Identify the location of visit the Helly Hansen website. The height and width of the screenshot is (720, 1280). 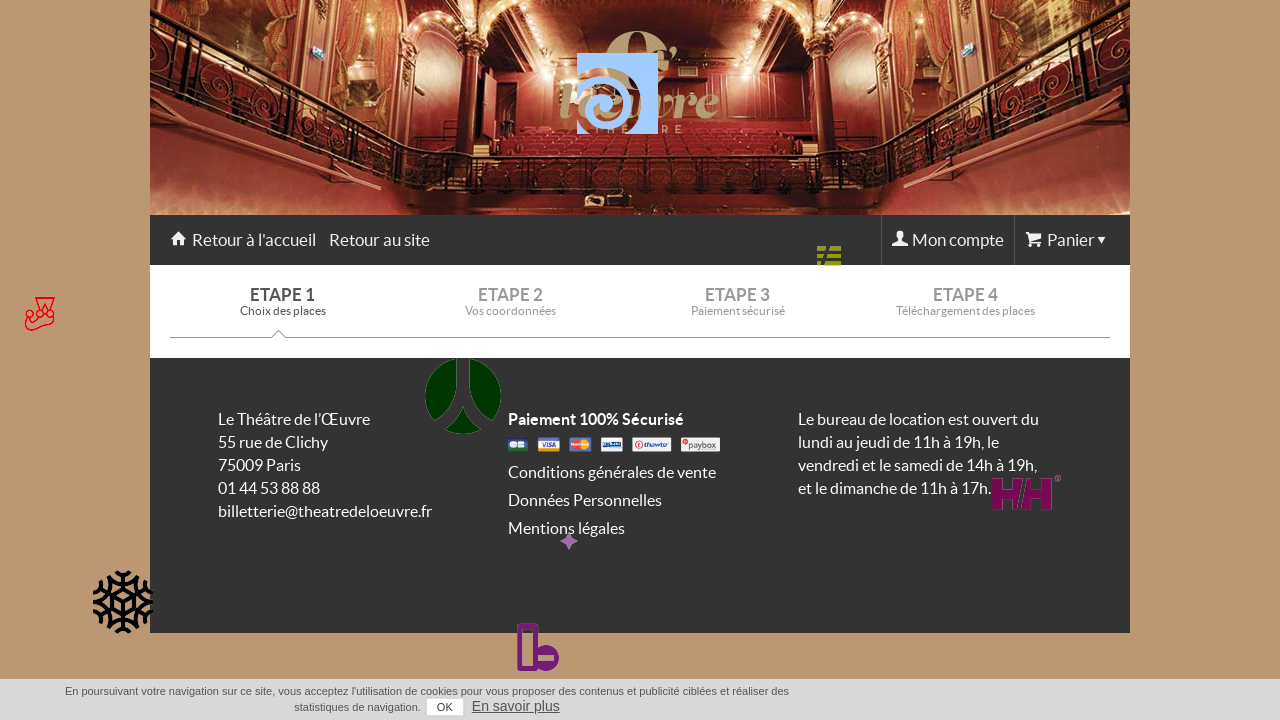
(1026, 492).